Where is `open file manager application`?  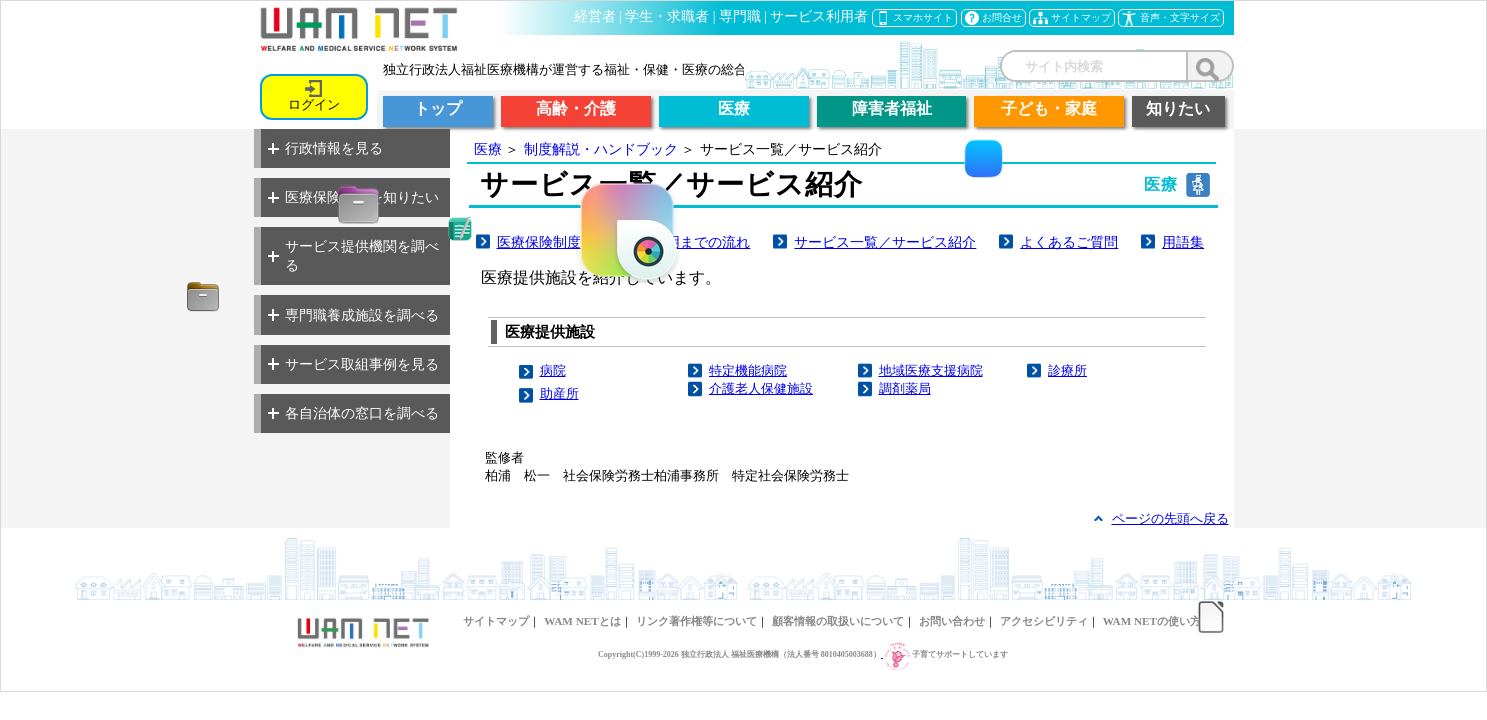
open file manager application is located at coordinates (203, 296).